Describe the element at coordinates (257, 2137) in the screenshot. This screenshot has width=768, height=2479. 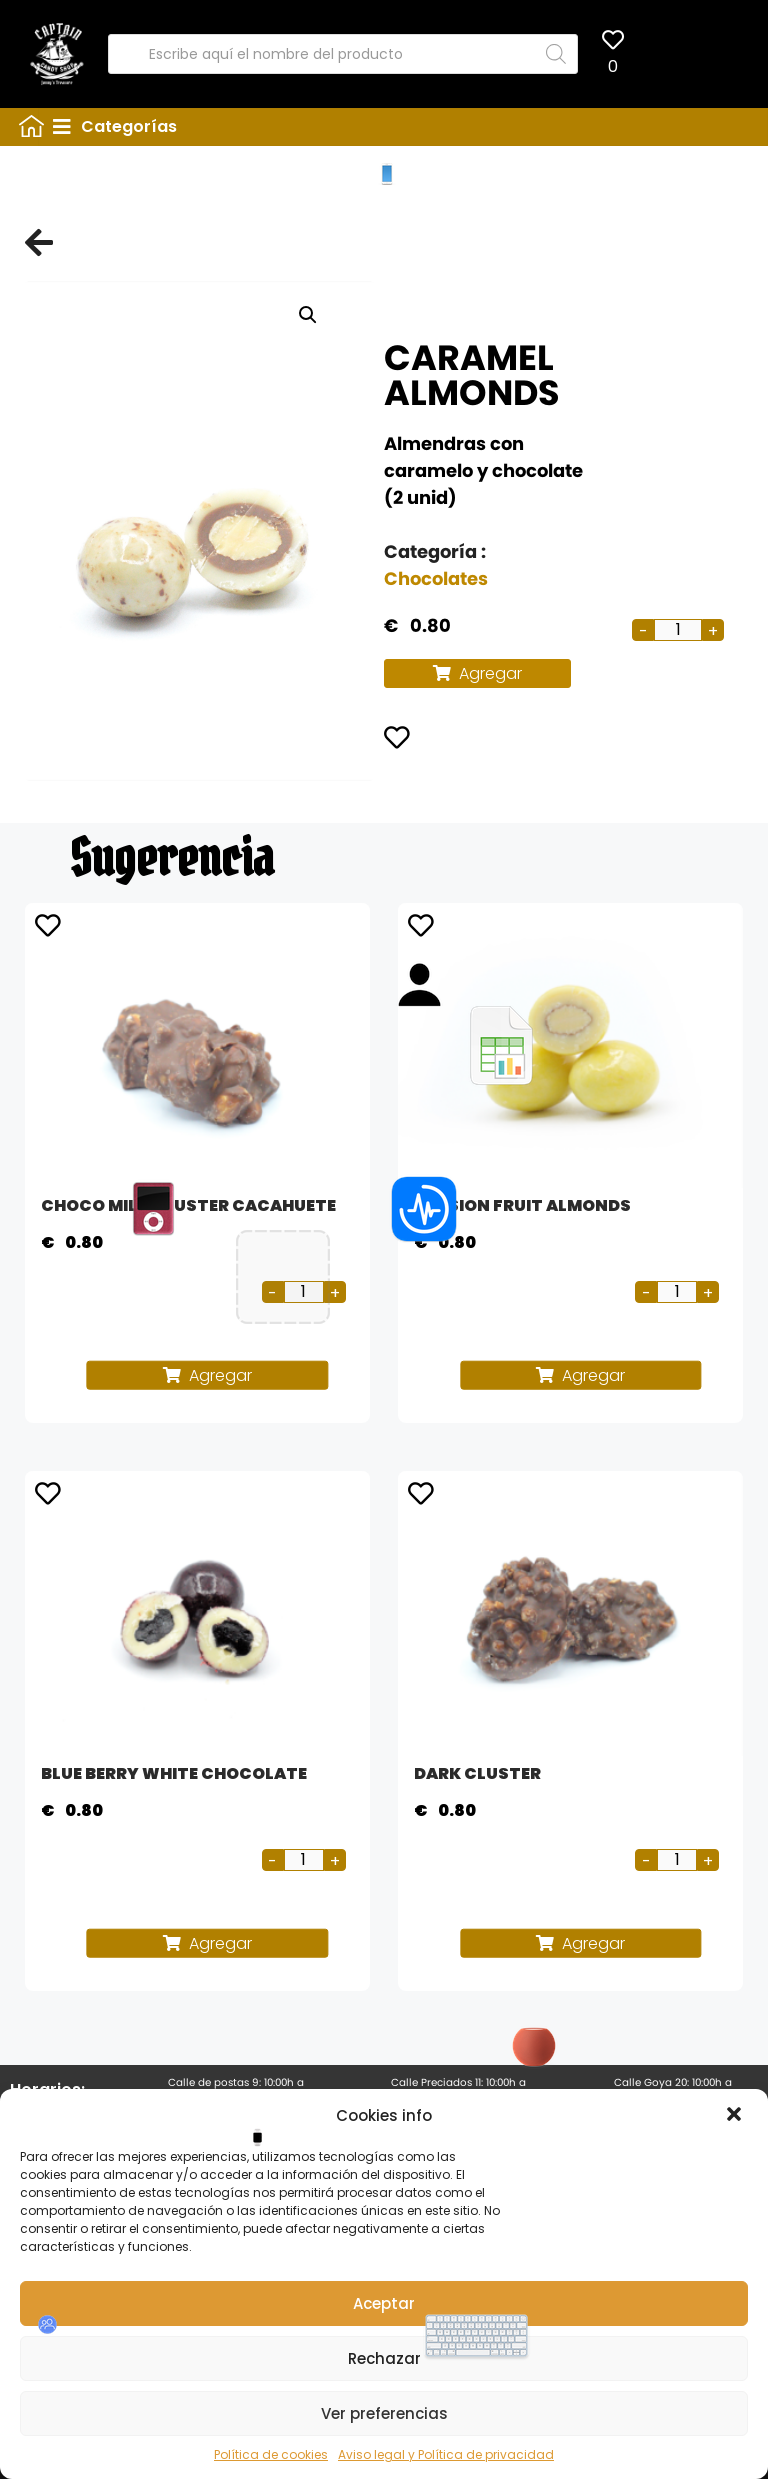
I see `apple watch series 2 device icon` at that location.